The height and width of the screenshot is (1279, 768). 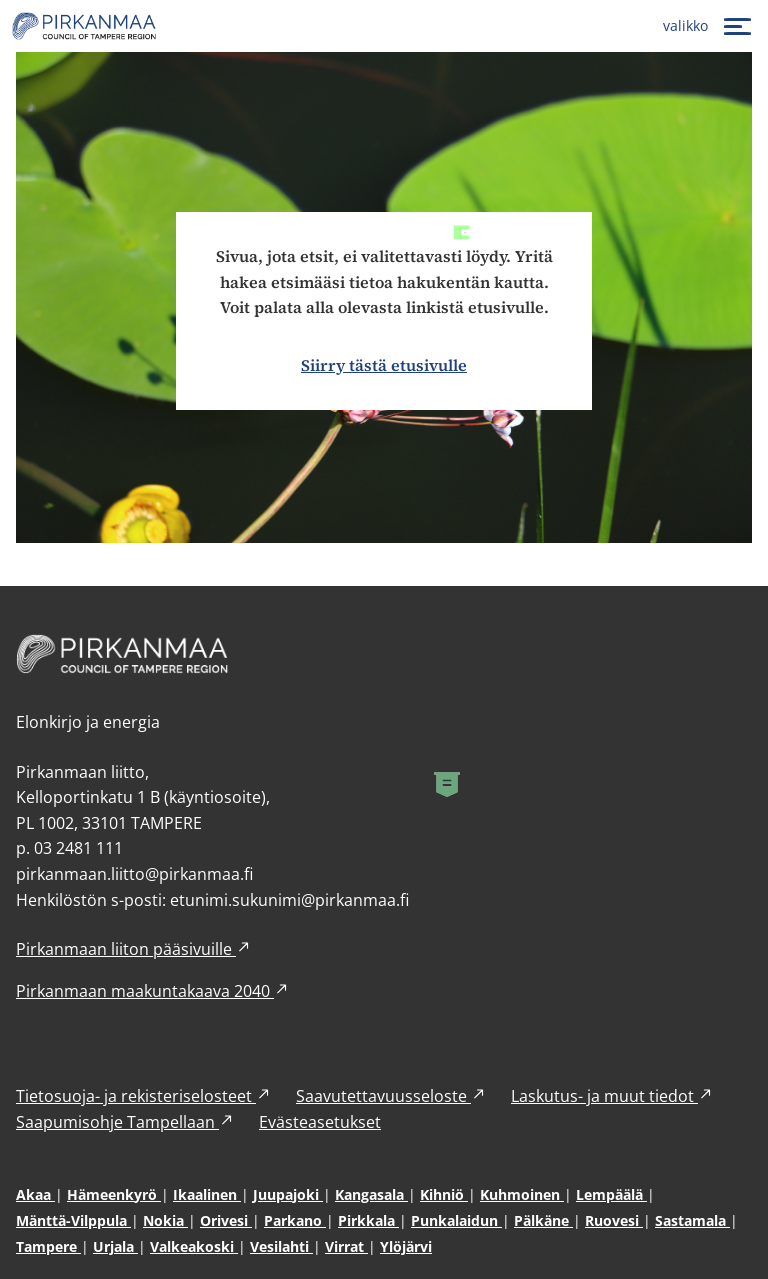 What do you see at coordinates (461, 232) in the screenshot?
I see `access your wallet or payment methods` at bounding box center [461, 232].